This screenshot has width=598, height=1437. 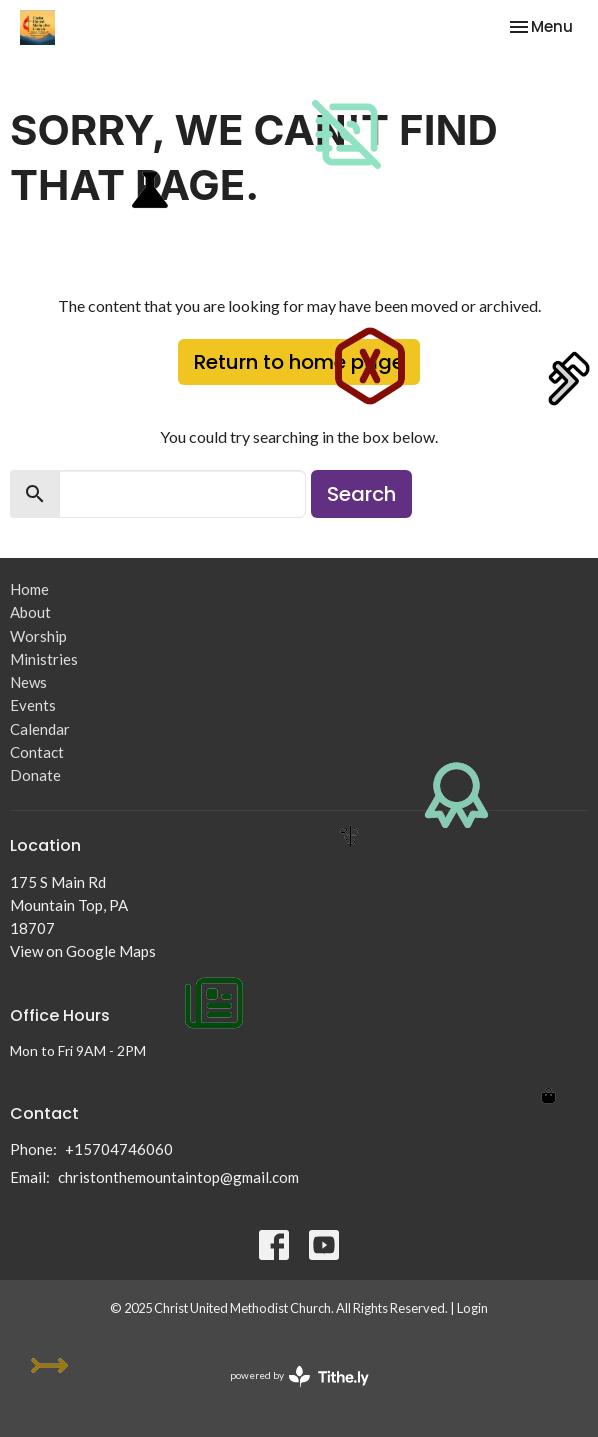 I want to click on contacts unavailable or disabled, so click(x=346, y=134).